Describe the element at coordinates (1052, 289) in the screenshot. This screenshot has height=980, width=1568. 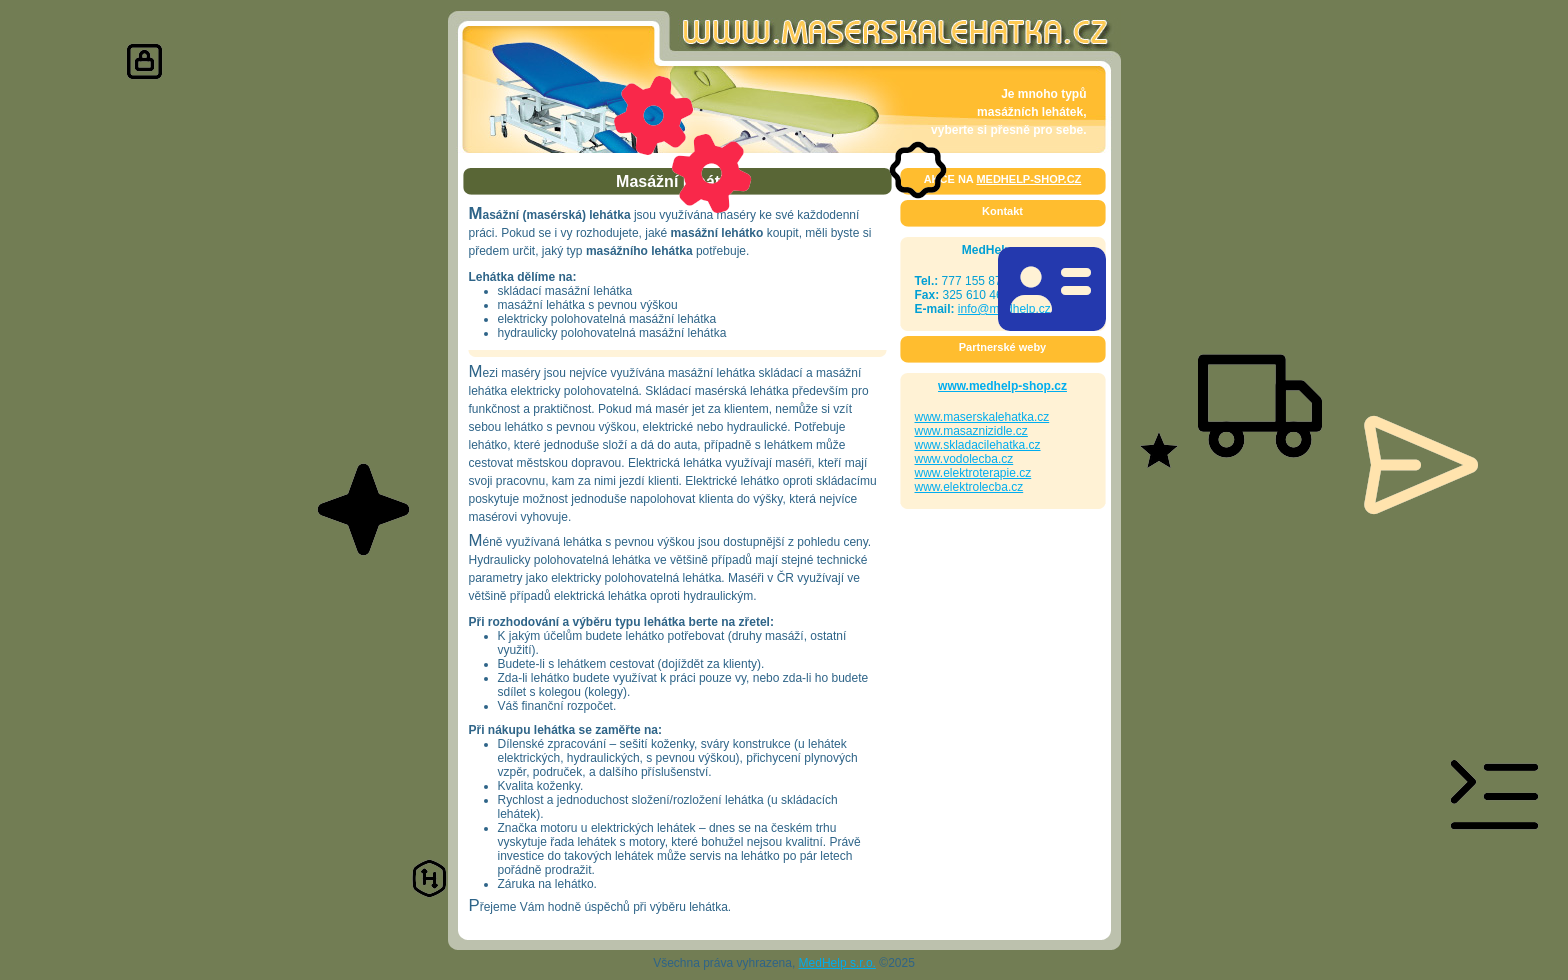
I see `view contact details` at that location.